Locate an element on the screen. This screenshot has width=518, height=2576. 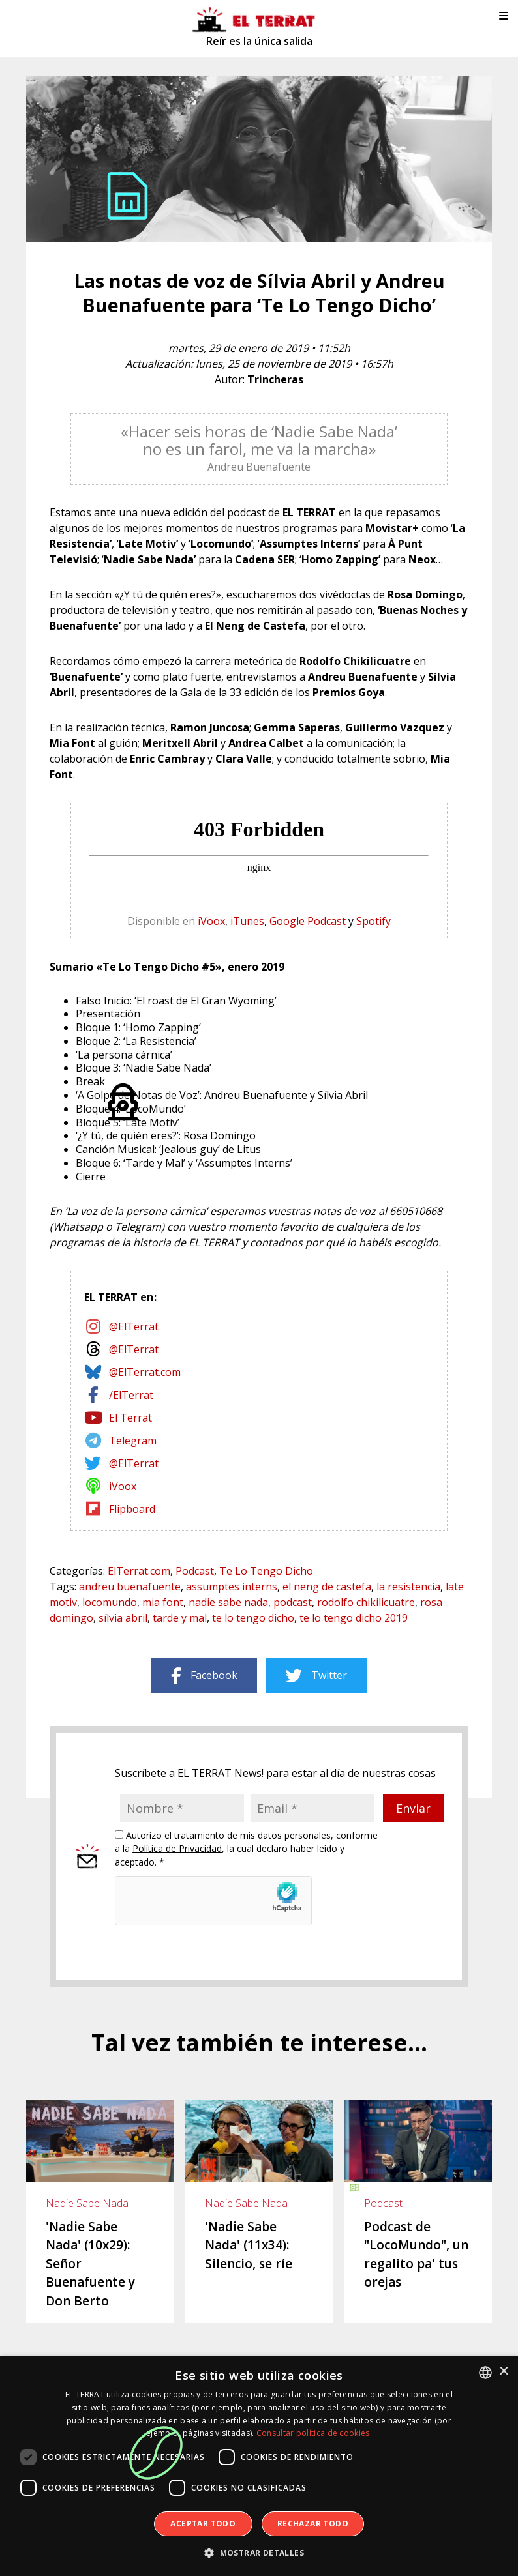
manage sim card settings is located at coordinates (127, 196).